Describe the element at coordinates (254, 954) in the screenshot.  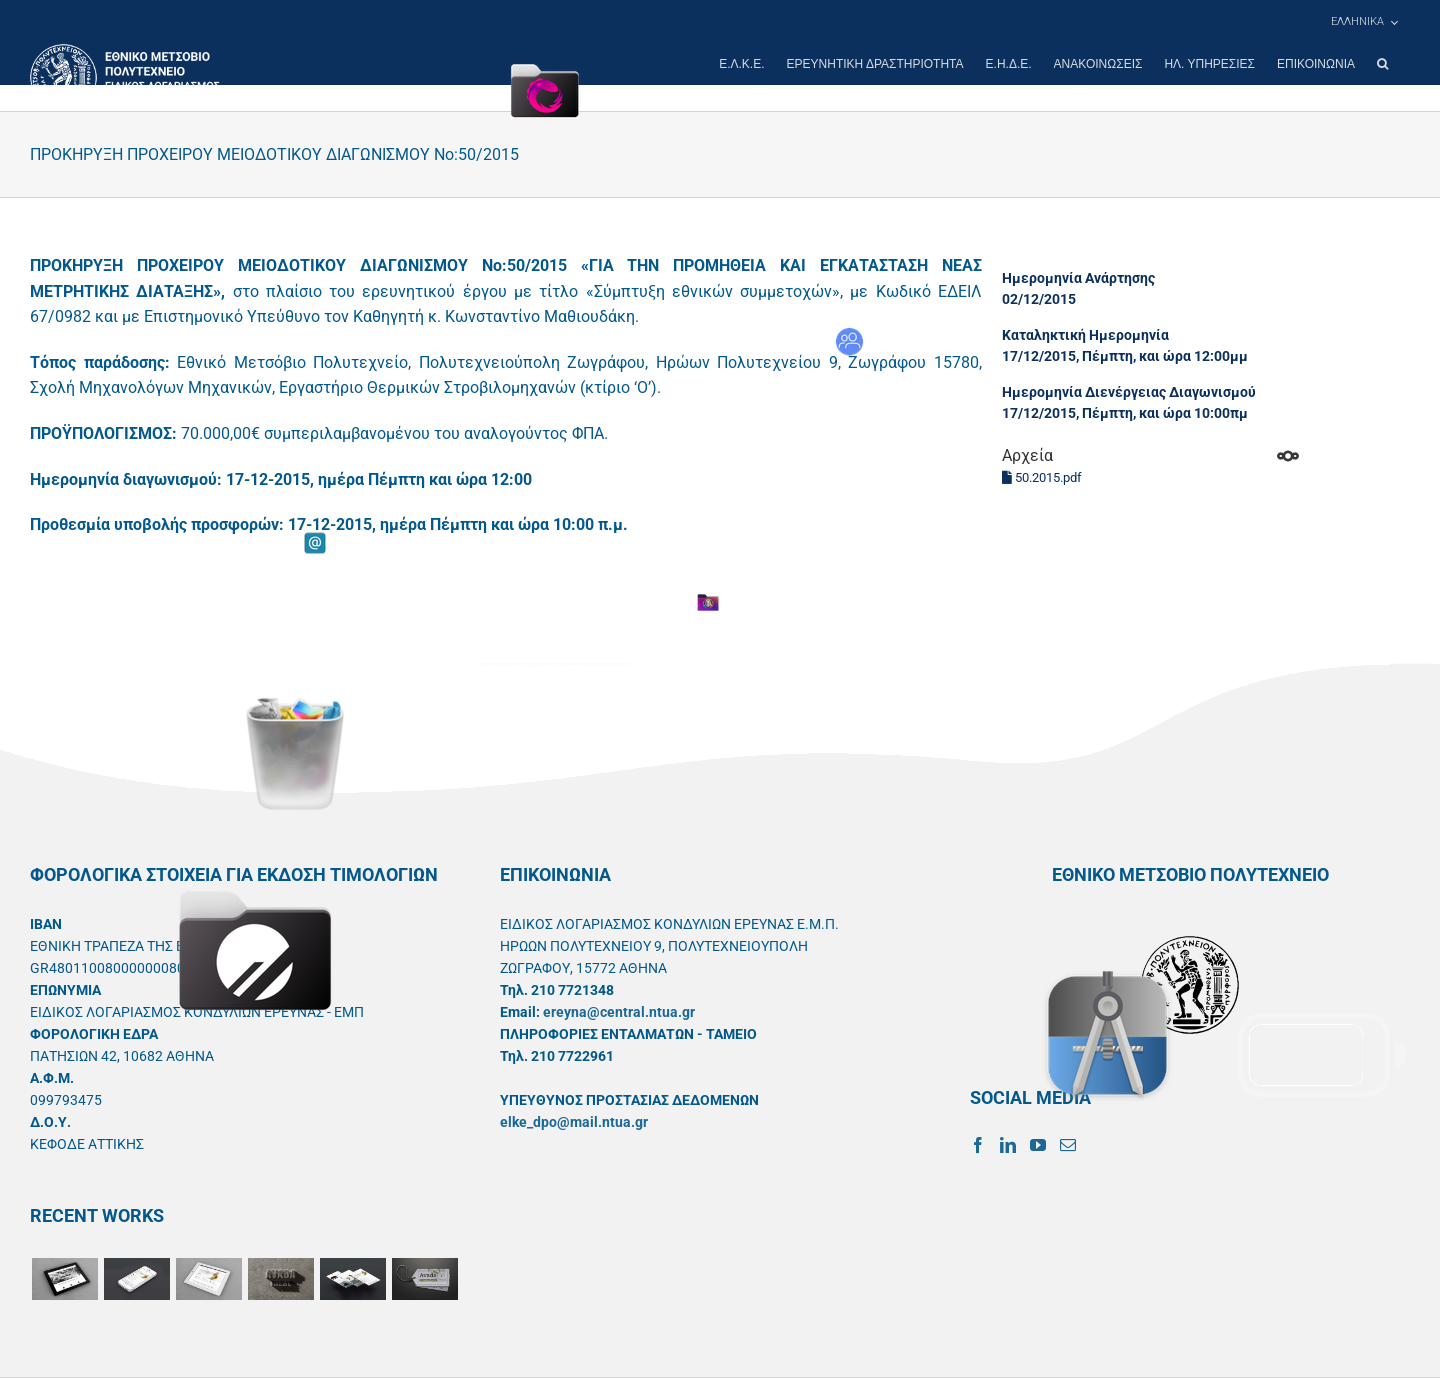
I see `folder containing PlanetScale database files` at that location.